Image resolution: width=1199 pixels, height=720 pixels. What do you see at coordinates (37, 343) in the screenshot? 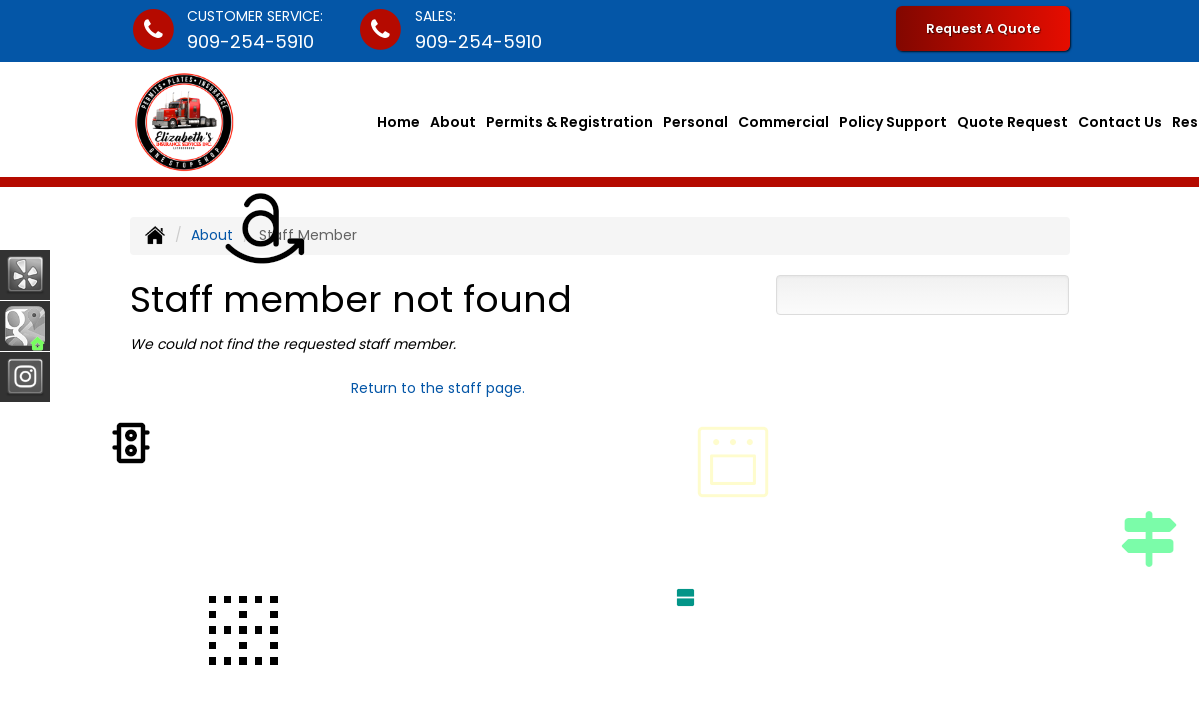
I see `access home healthcare services` at bounding box center [37, 343].